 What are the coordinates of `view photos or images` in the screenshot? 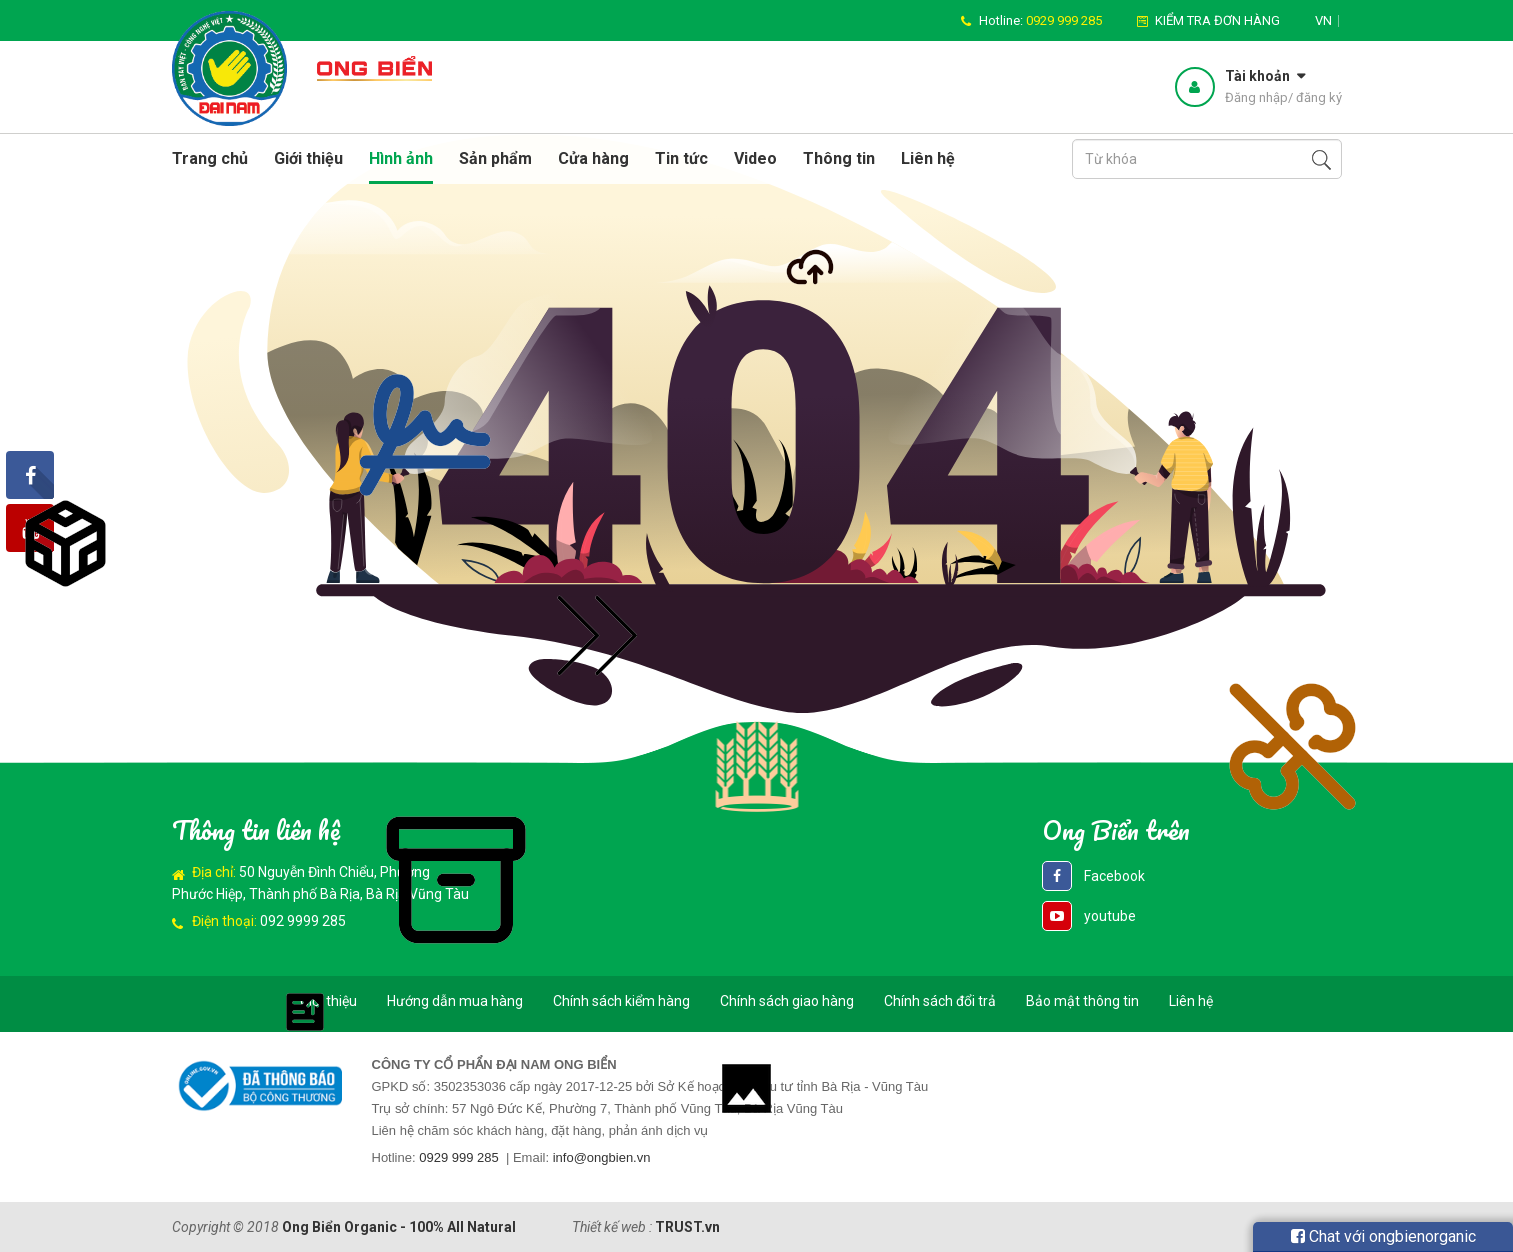 It's located at (746, 1088).